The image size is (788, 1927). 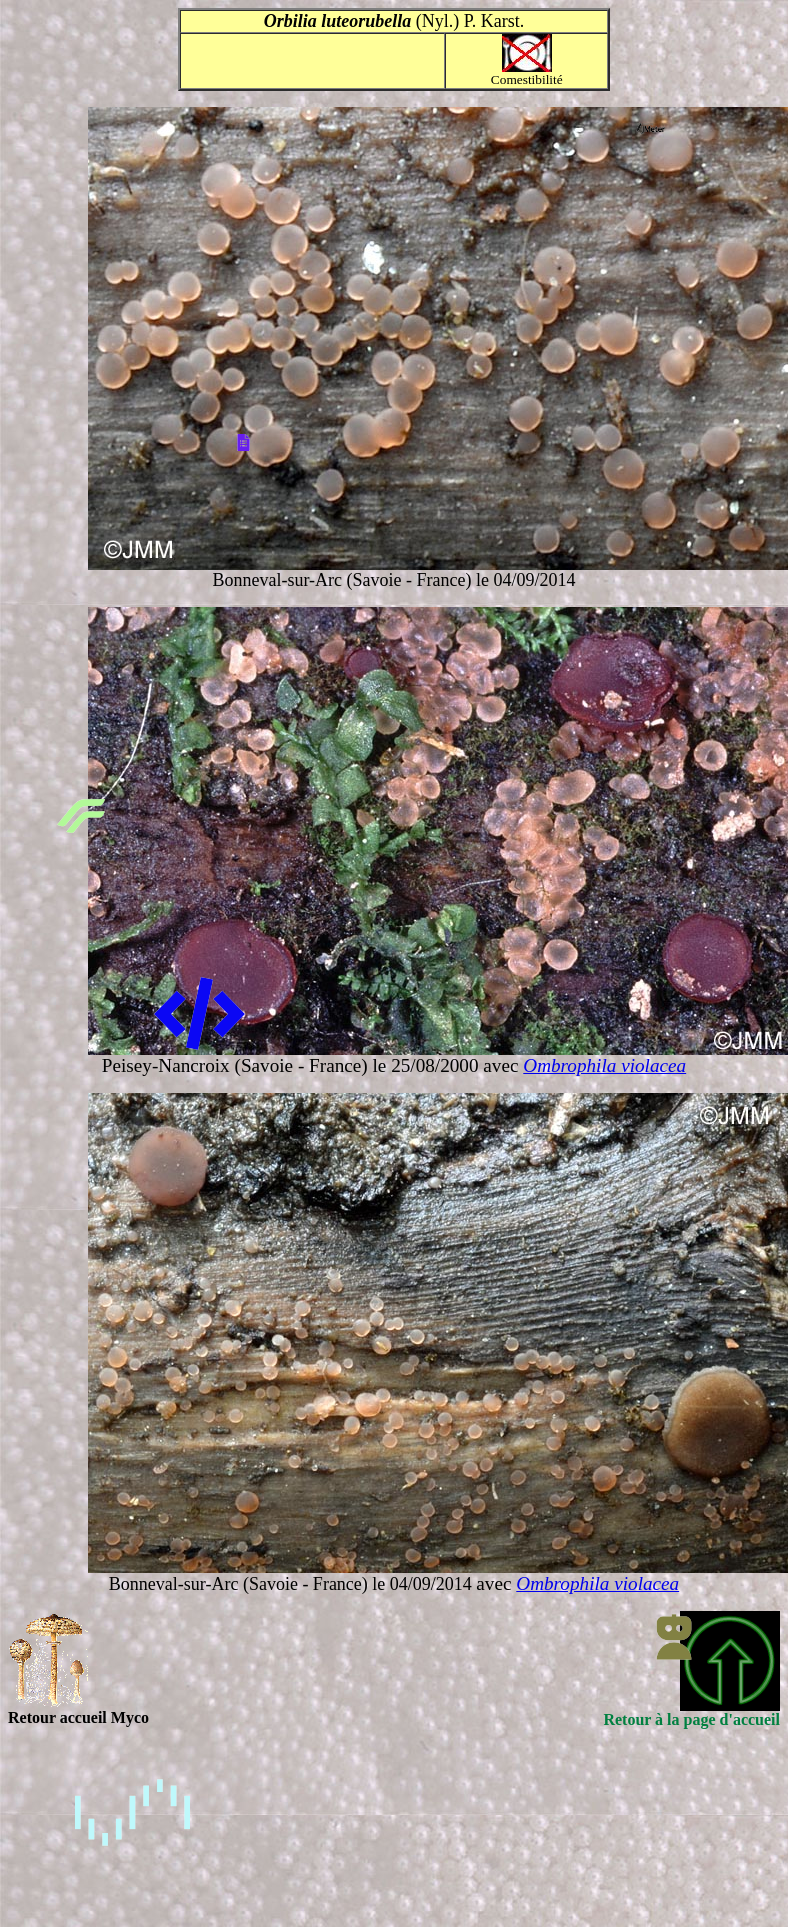 I want to click on open Google Forms, so click(x=243, y=442).